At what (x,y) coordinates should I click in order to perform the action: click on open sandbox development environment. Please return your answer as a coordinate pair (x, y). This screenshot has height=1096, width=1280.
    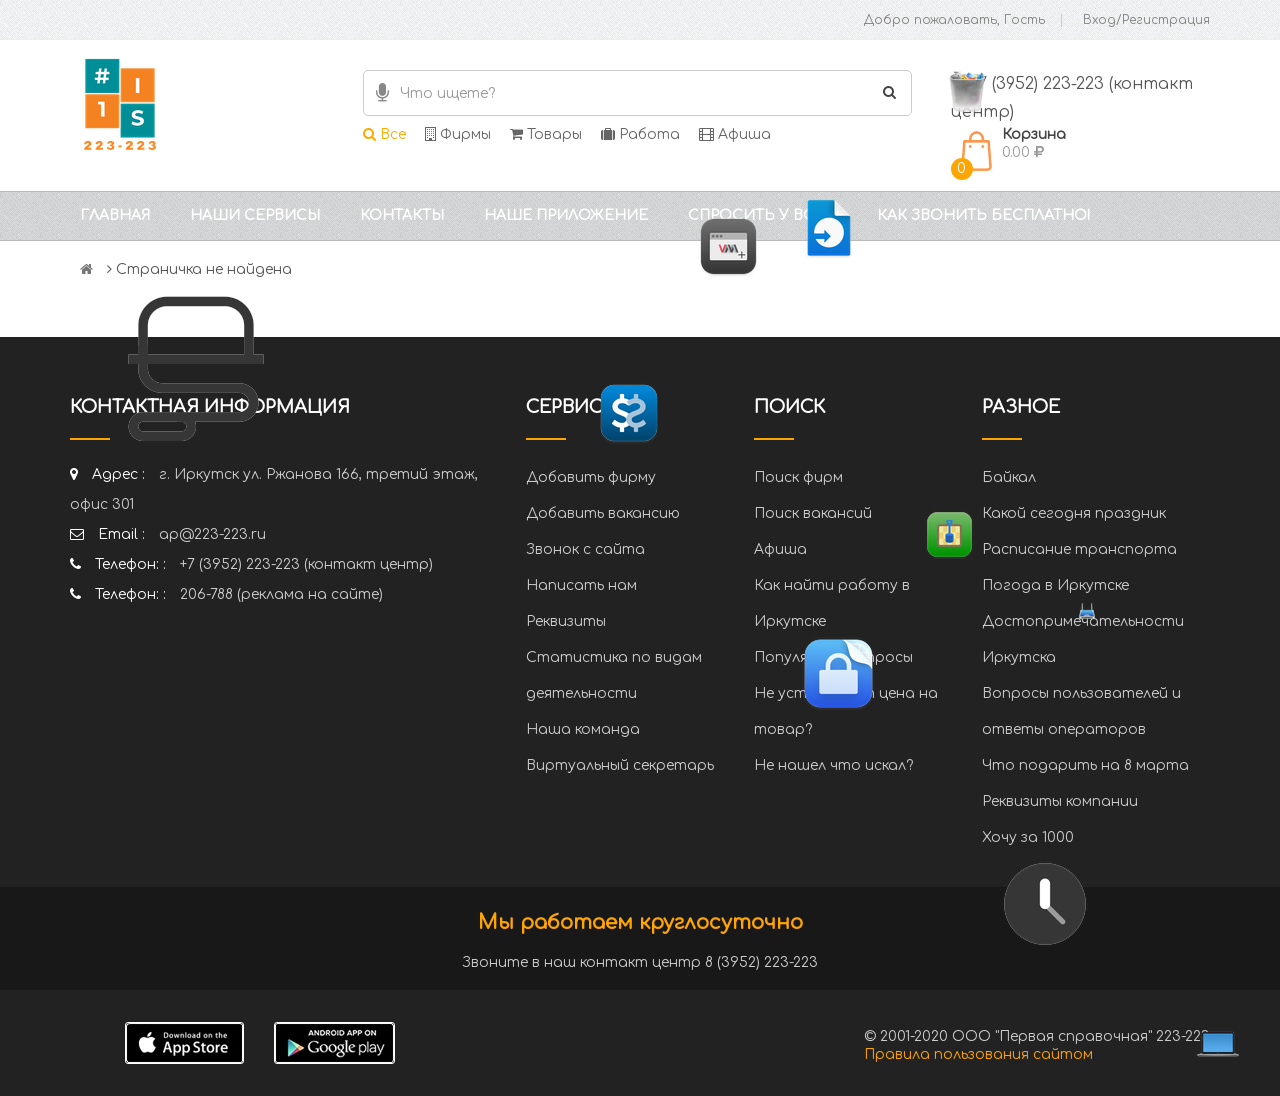
    Looking at the image, I should click on (949, 534).